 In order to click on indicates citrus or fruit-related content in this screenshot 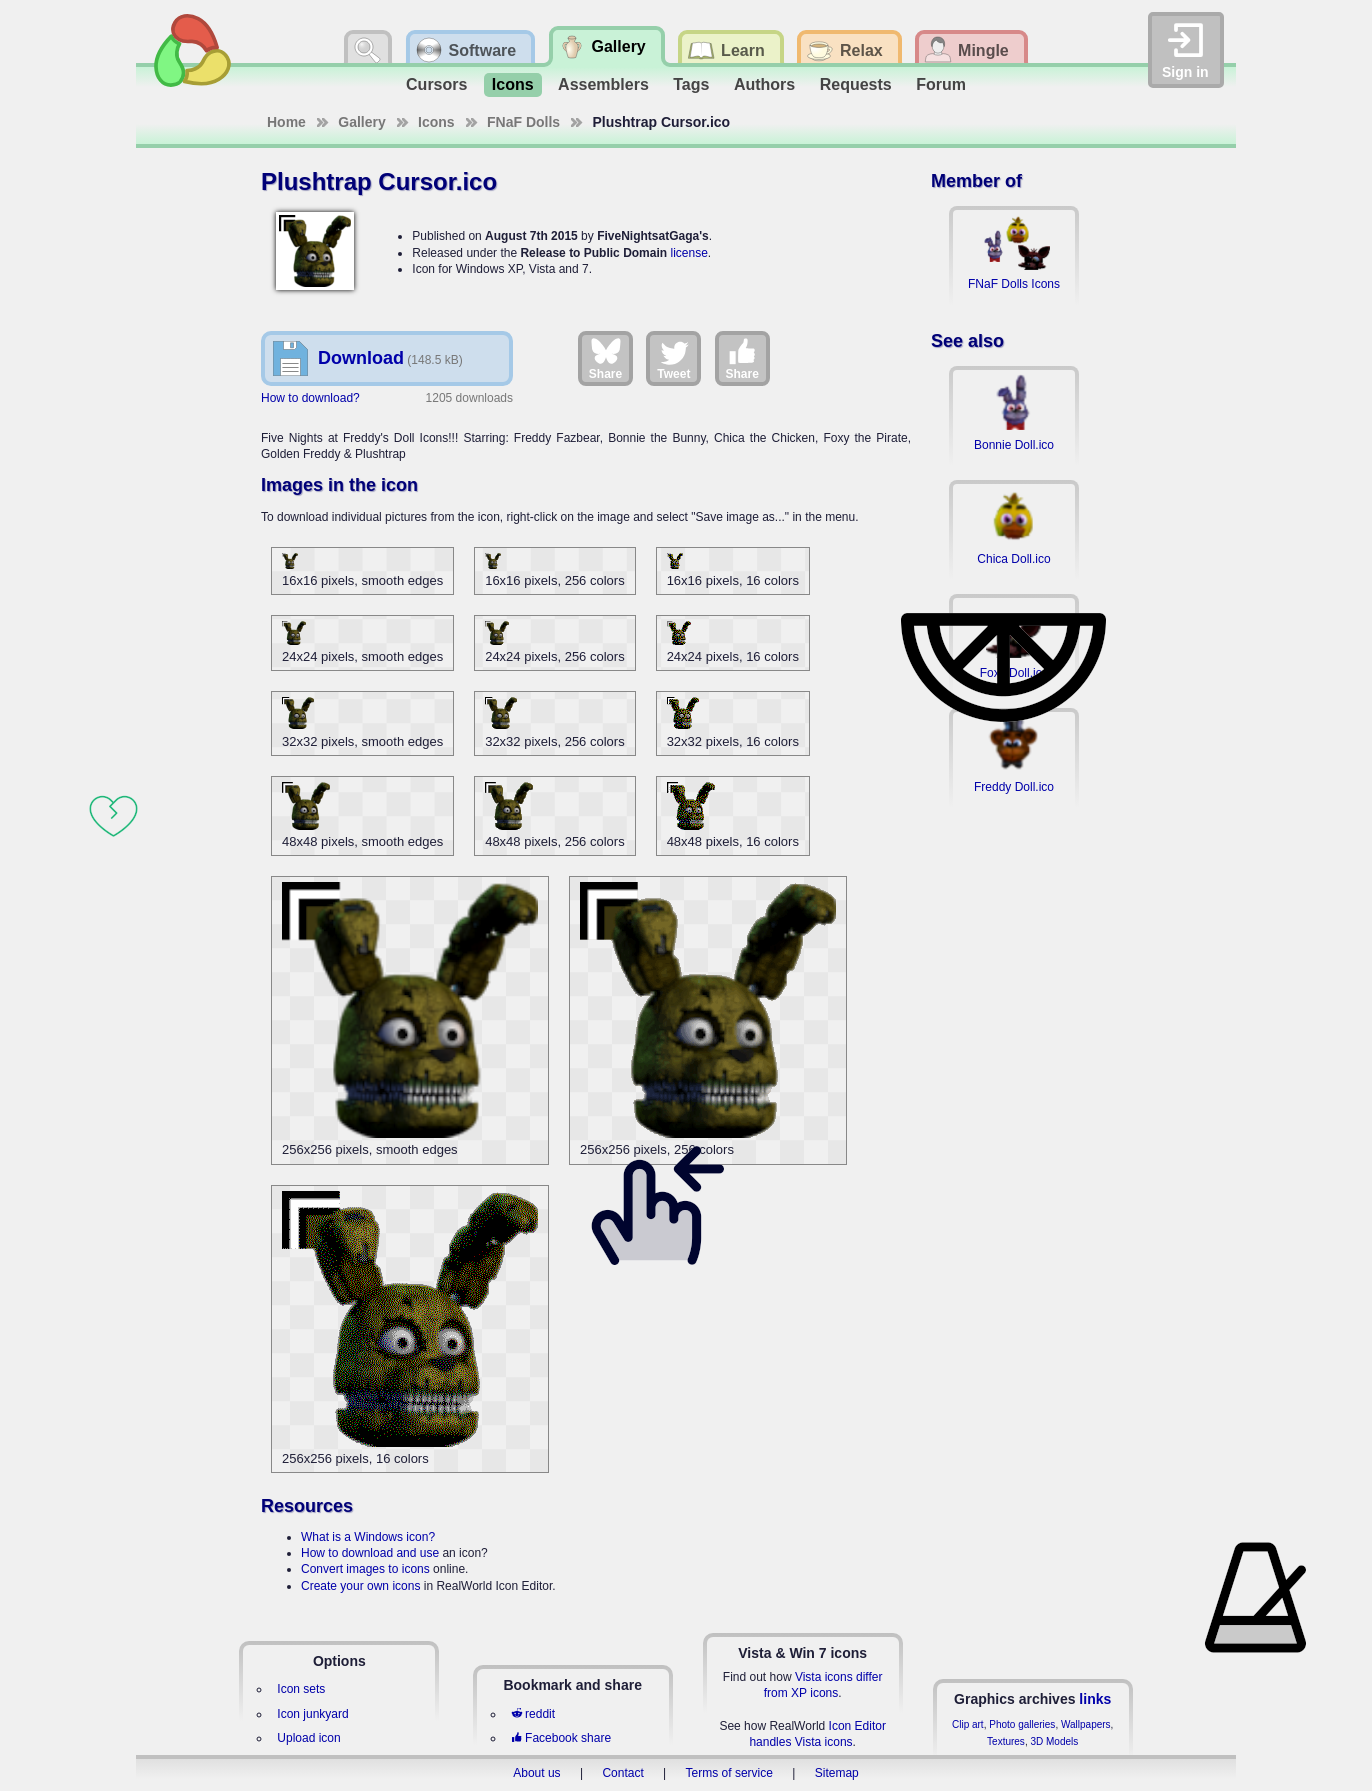, I will do `click(1003, 651)`.